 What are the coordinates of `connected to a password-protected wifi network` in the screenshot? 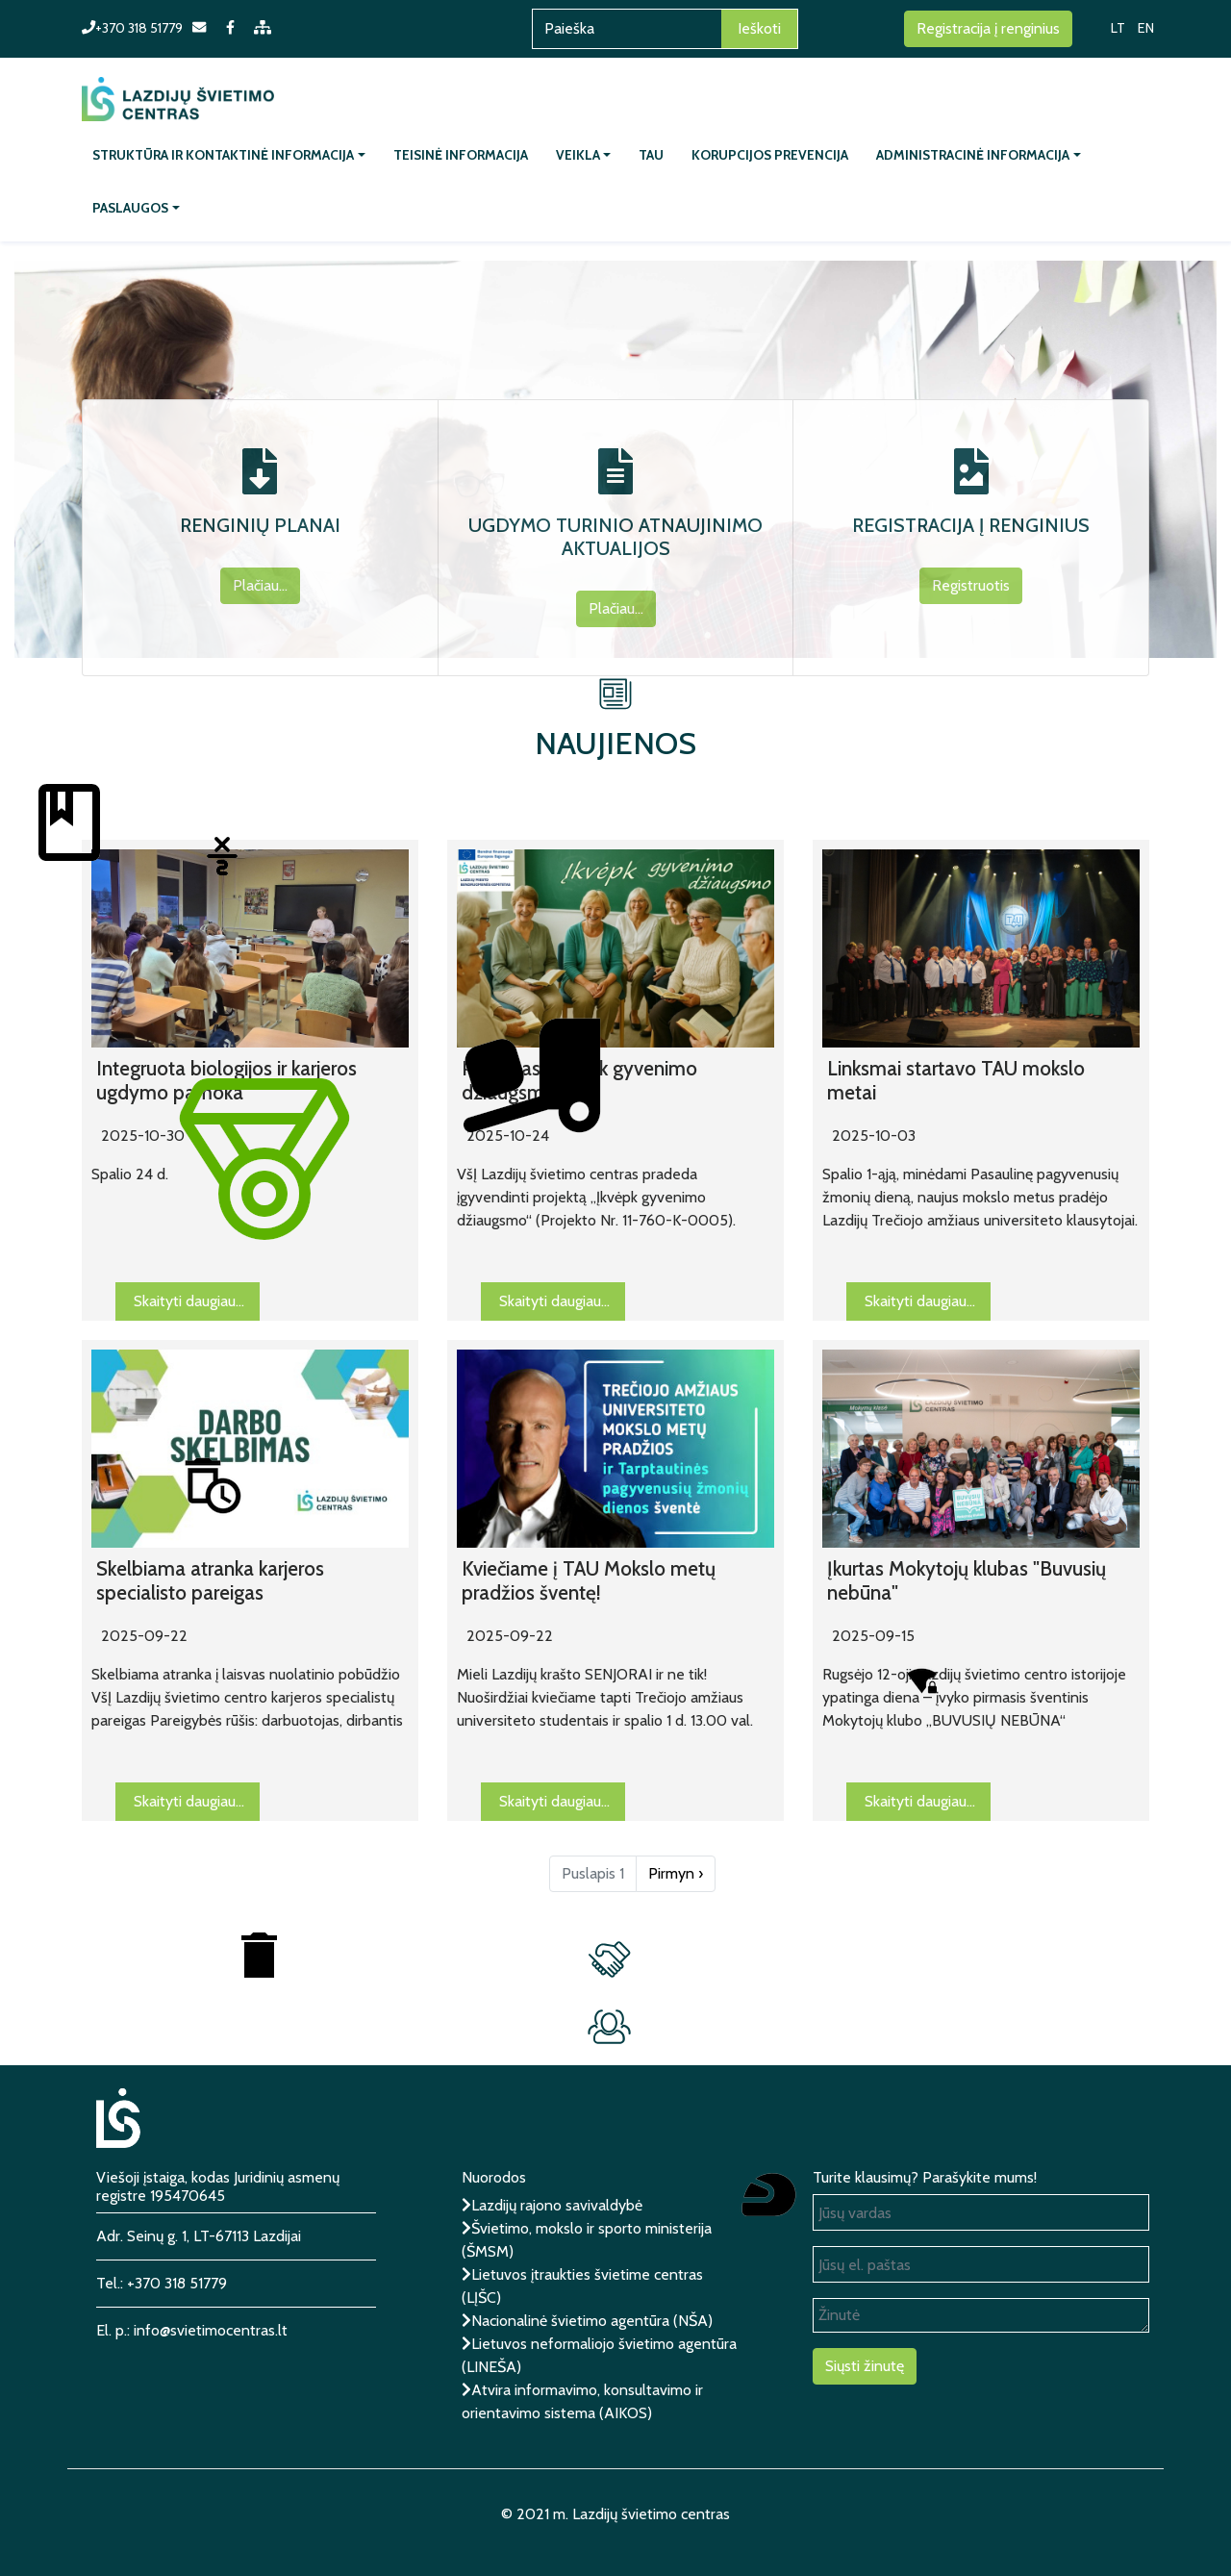 It's located at (921, 1680).